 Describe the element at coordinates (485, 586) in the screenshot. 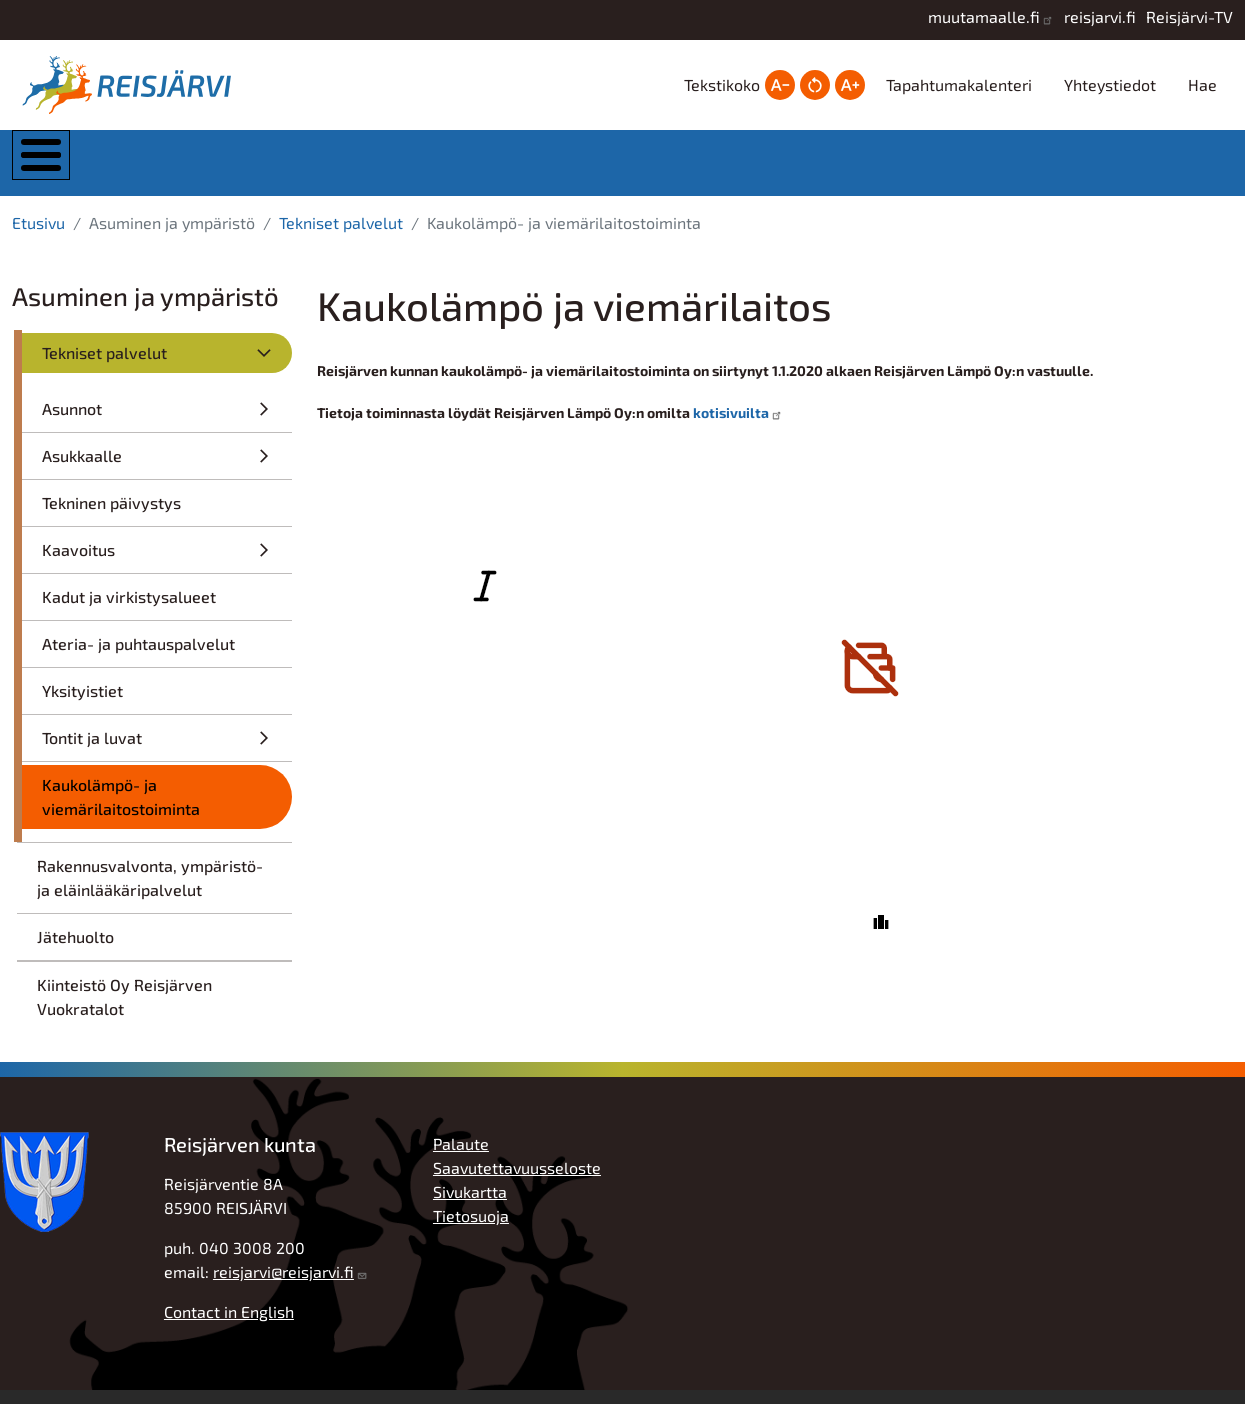

I see `apply italic formatting to selected text` at that location.